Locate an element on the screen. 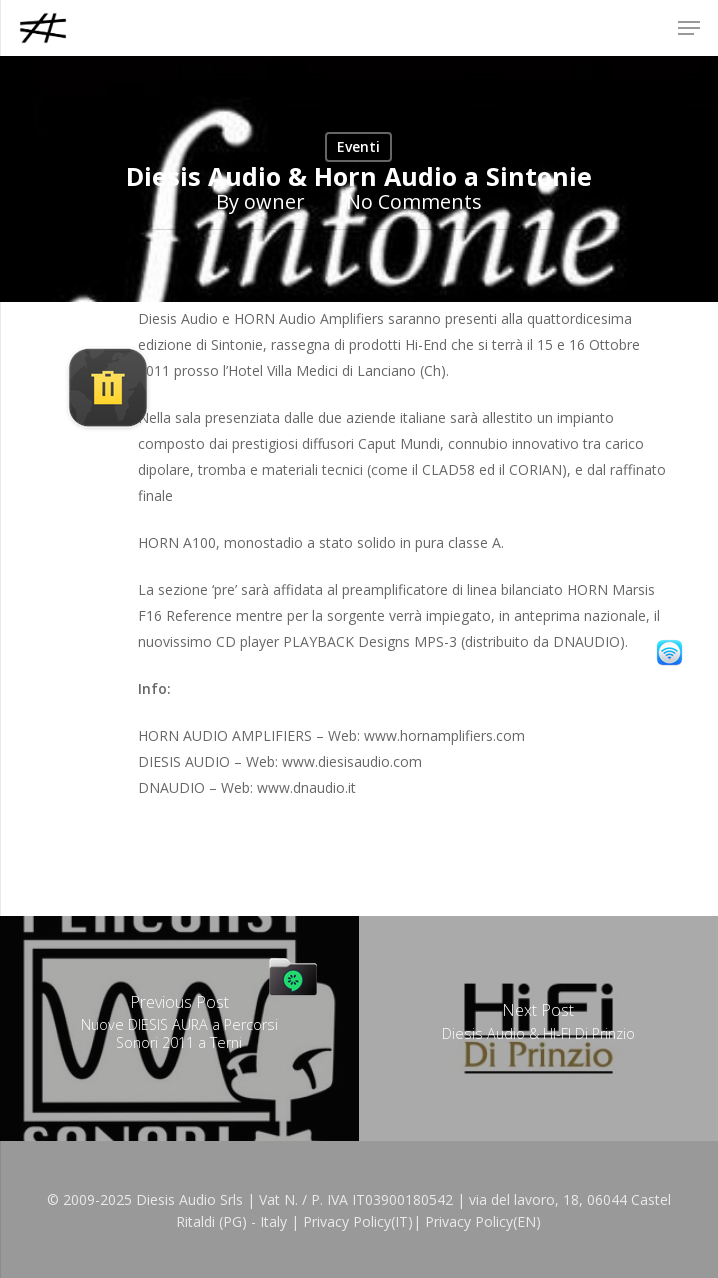  folder containing cucumber/gherkin test files is located at coordinates (293, 978).